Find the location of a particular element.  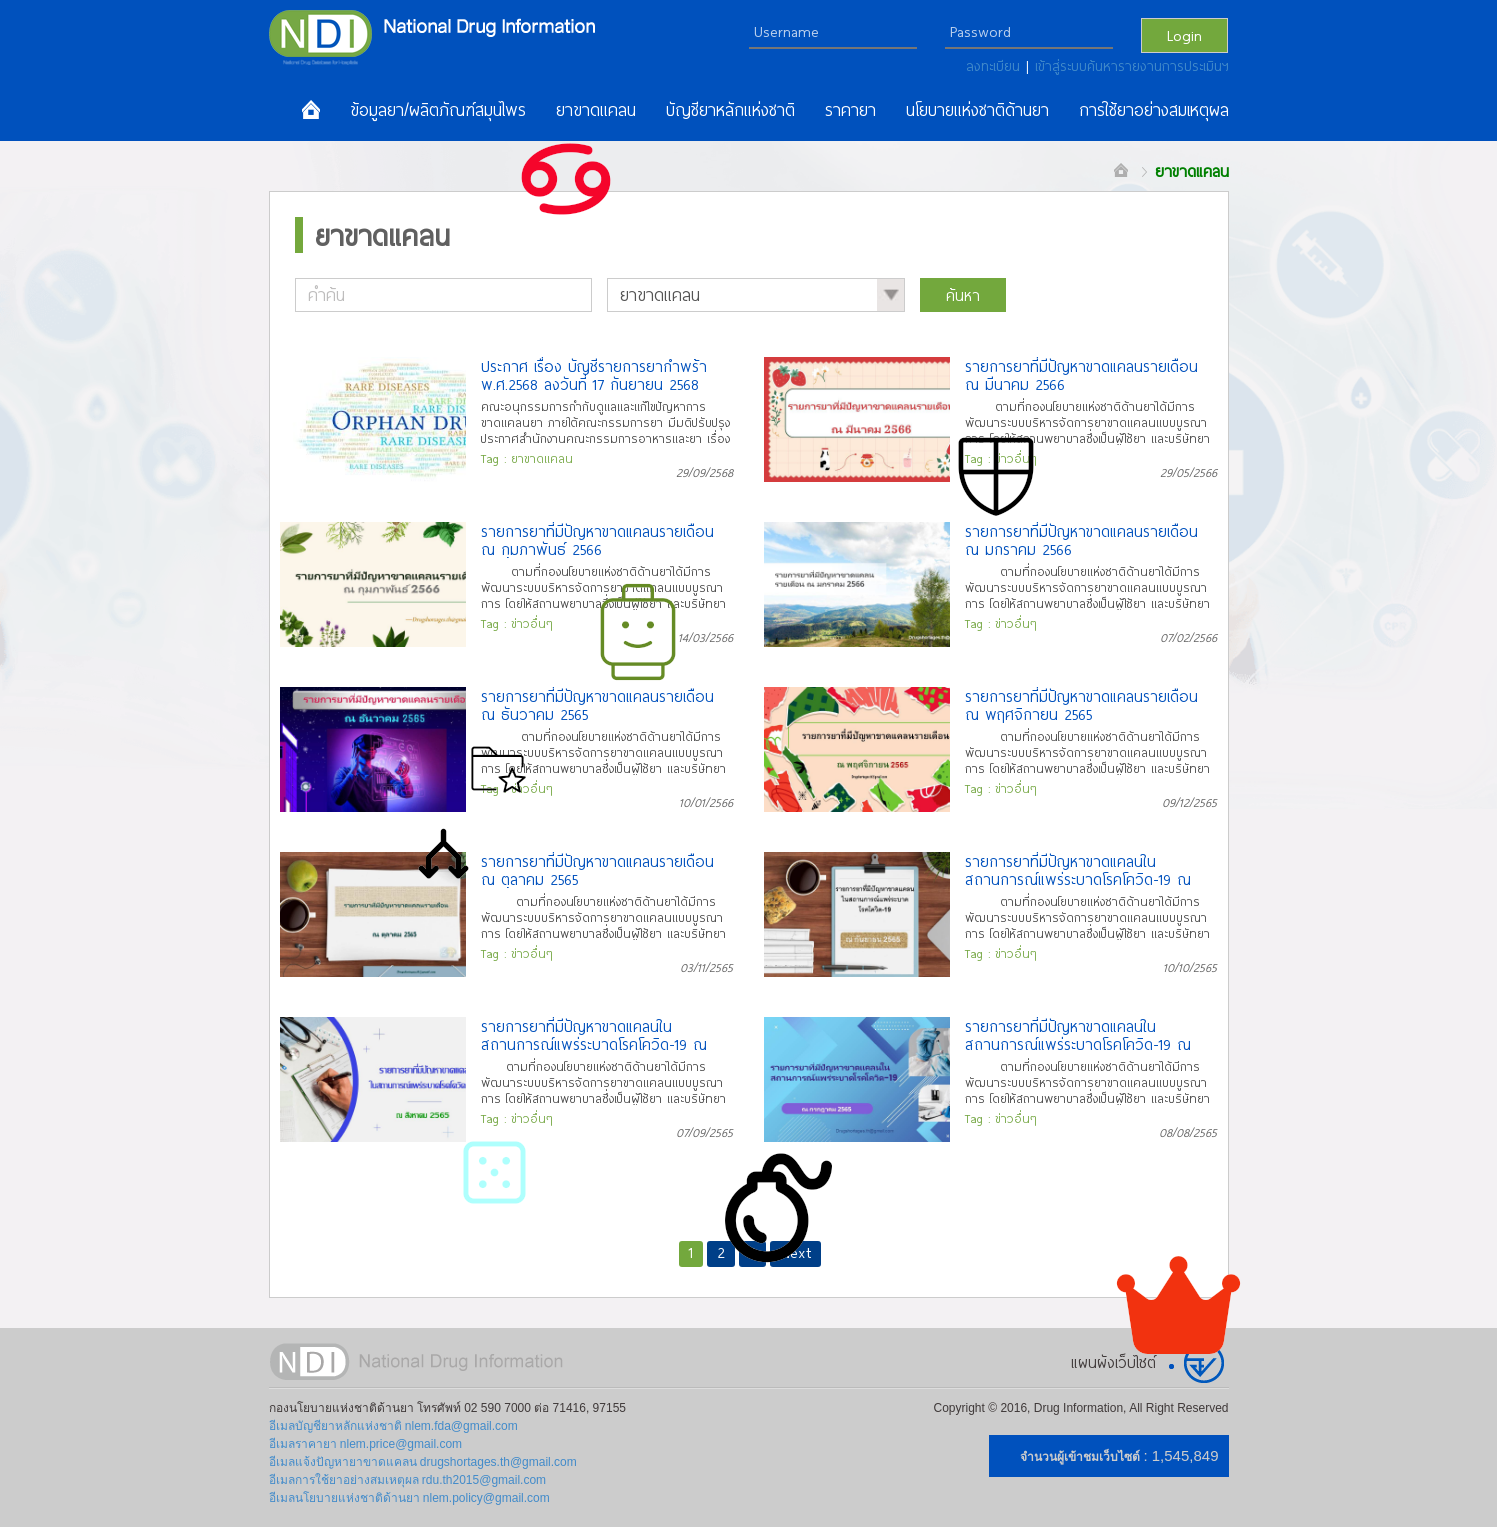

view security or protection settings is located at coordinates (996, 472).